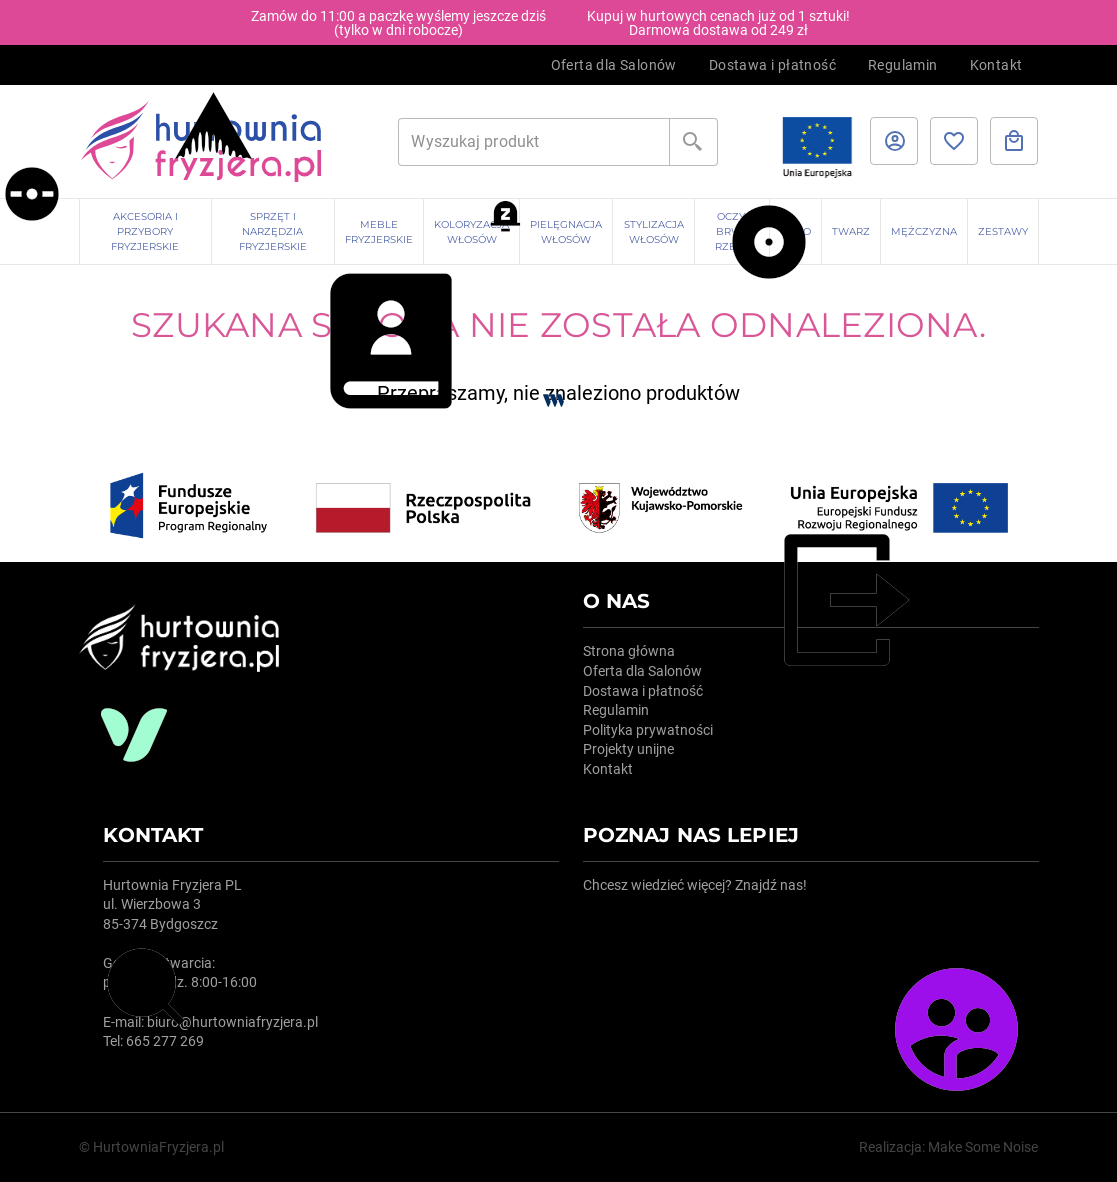  I want to click on search for content or items, so click(145, 986).